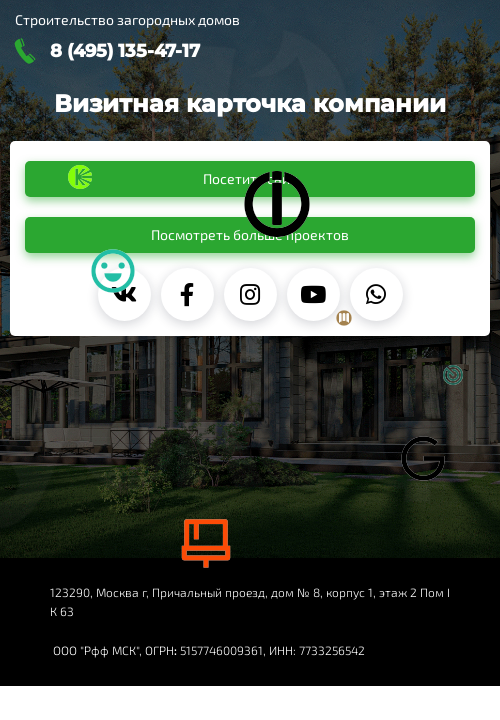 This screenshot has height=720, width=500. What do you see at coordinates (344, 318) in the screenshot?
I see `mizuni brand logo` at bounding box center [344, 318].